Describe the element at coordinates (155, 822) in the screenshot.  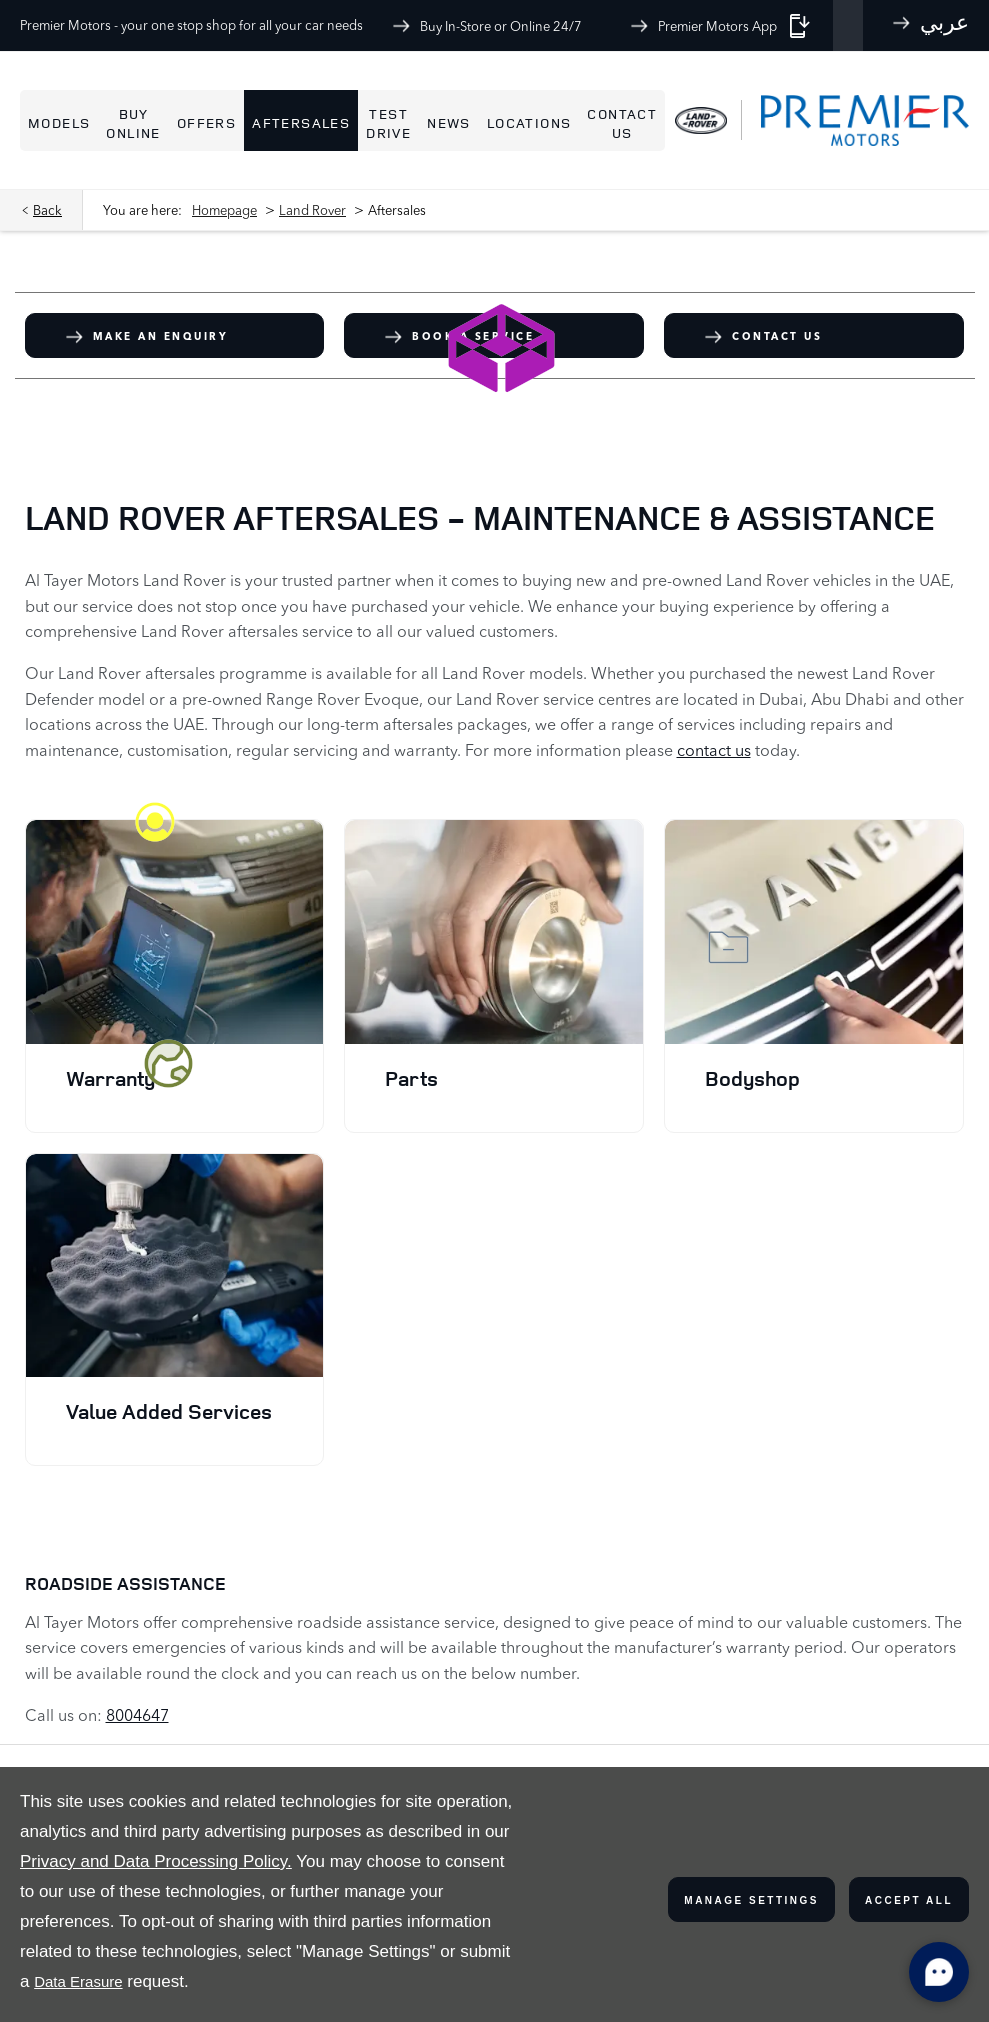
I see `view your profile` at that location.